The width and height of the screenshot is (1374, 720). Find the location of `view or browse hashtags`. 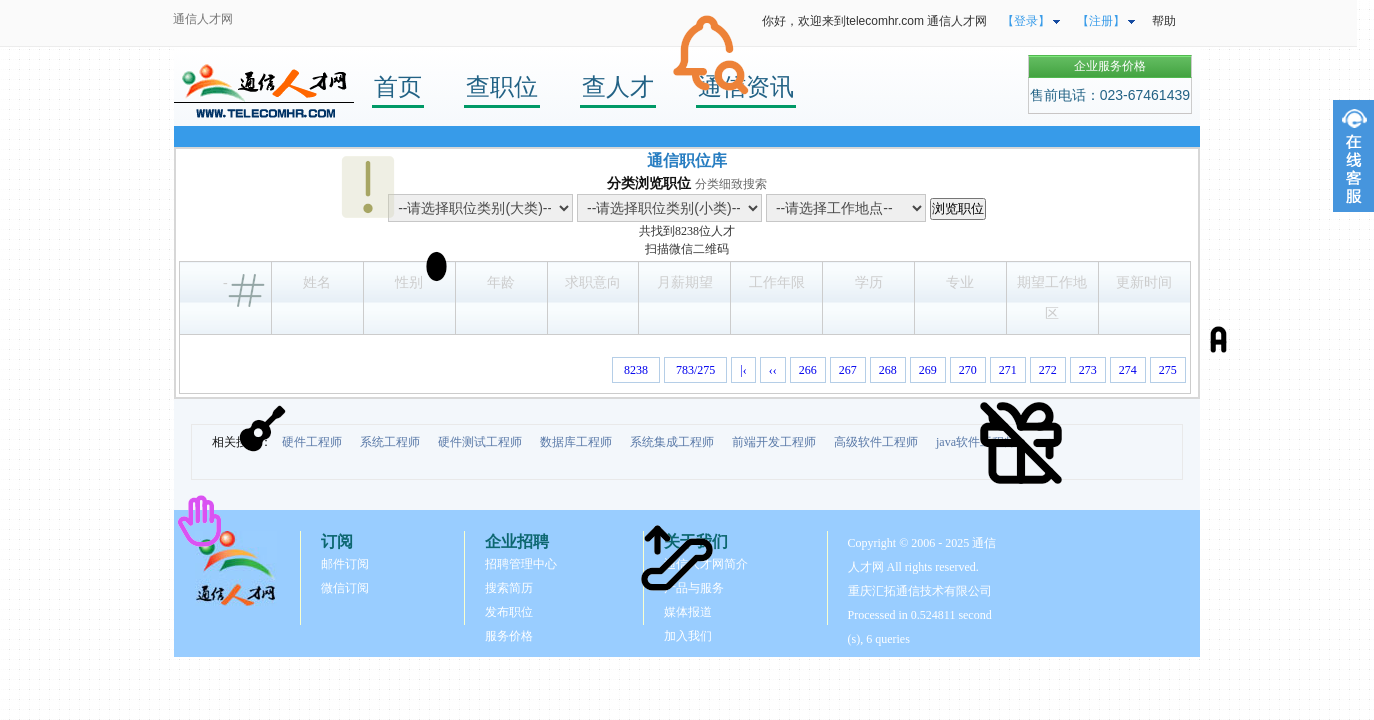

view or browse hashtags is located at coordinates (246, 290).